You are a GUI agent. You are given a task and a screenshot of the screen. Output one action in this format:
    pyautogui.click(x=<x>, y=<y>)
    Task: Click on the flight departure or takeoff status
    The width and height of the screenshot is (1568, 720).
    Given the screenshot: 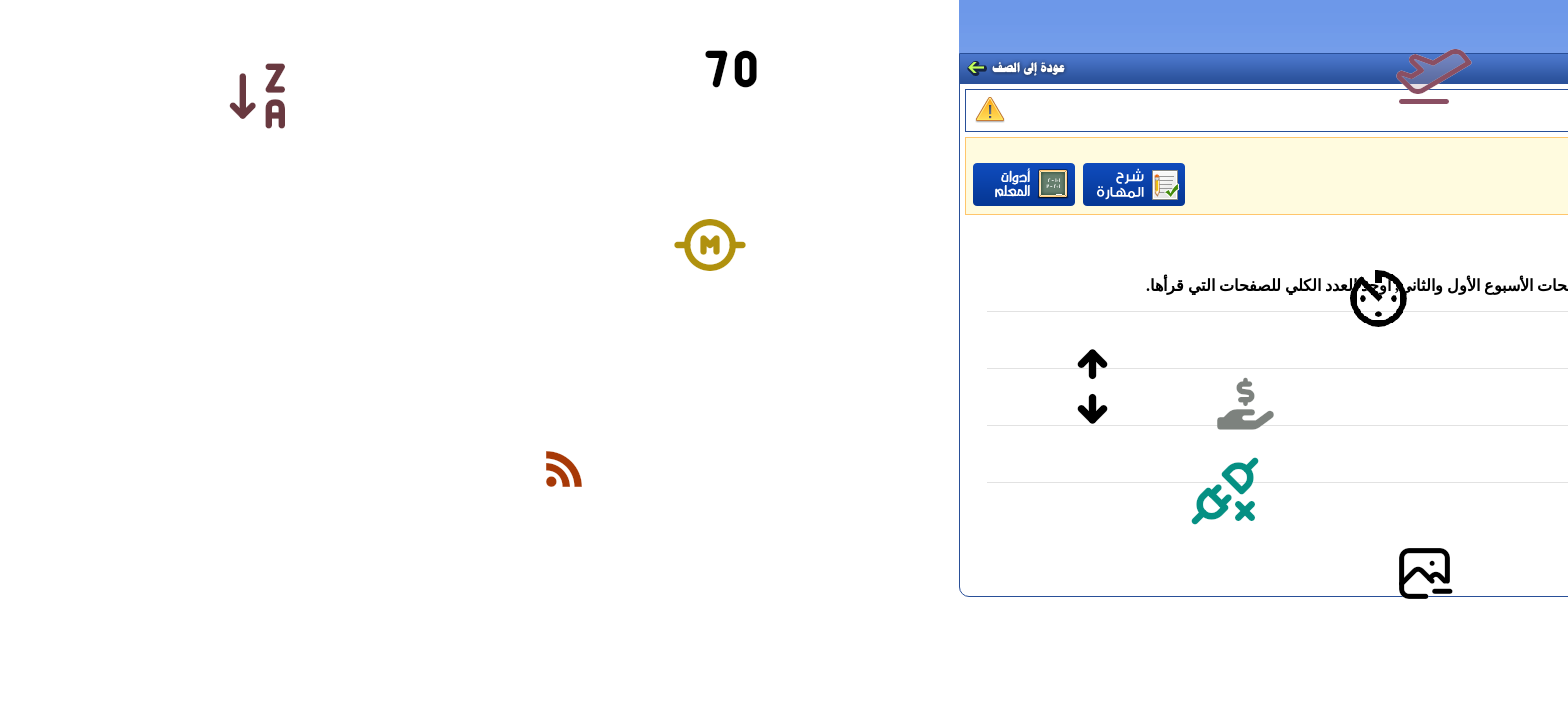 What is the action you would take?
    pyautogui.click(x=1434, y=74)
    